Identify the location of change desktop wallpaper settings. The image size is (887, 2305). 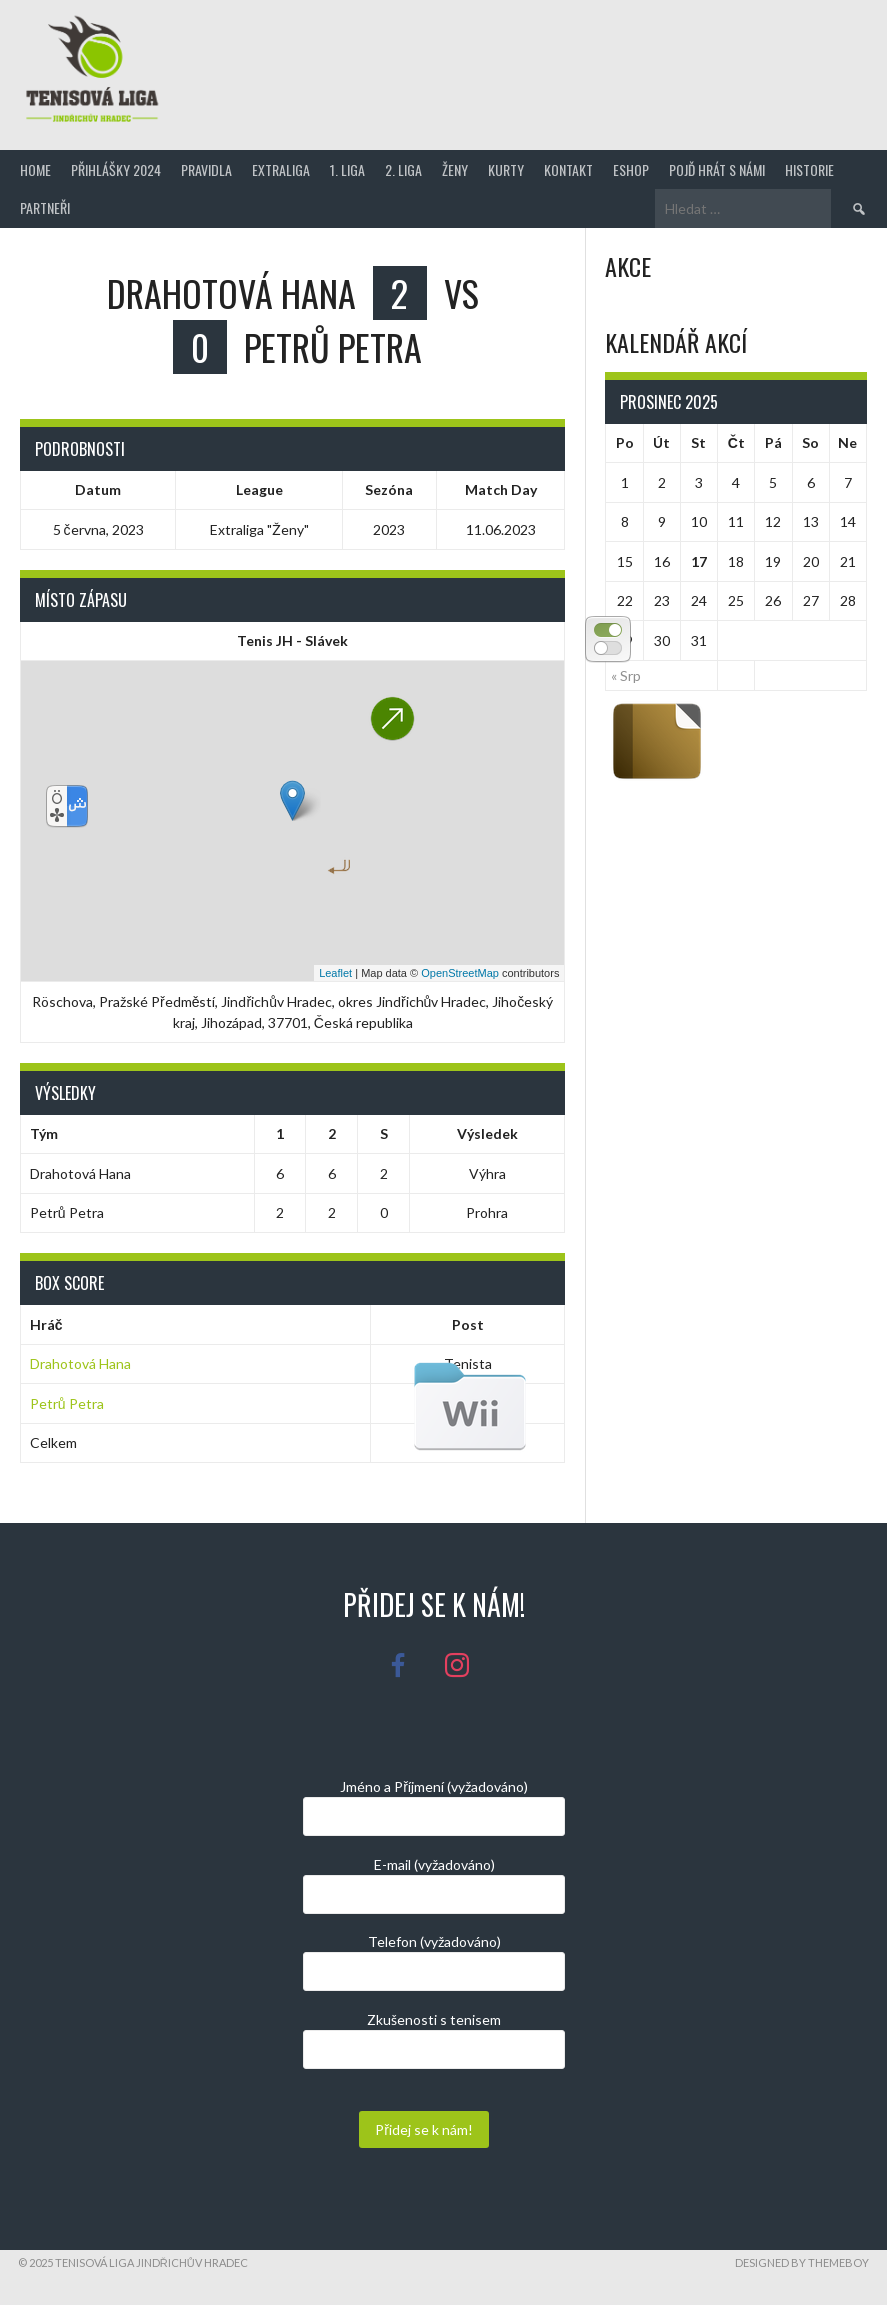
(657, 738).